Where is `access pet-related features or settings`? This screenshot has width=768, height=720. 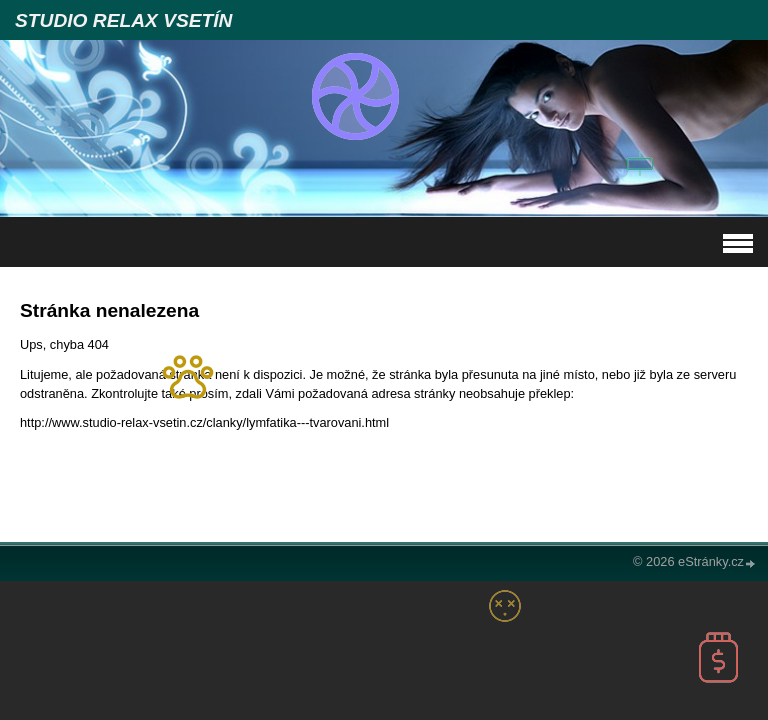
access pet-related features or settings is located at coordinates (188, 377).